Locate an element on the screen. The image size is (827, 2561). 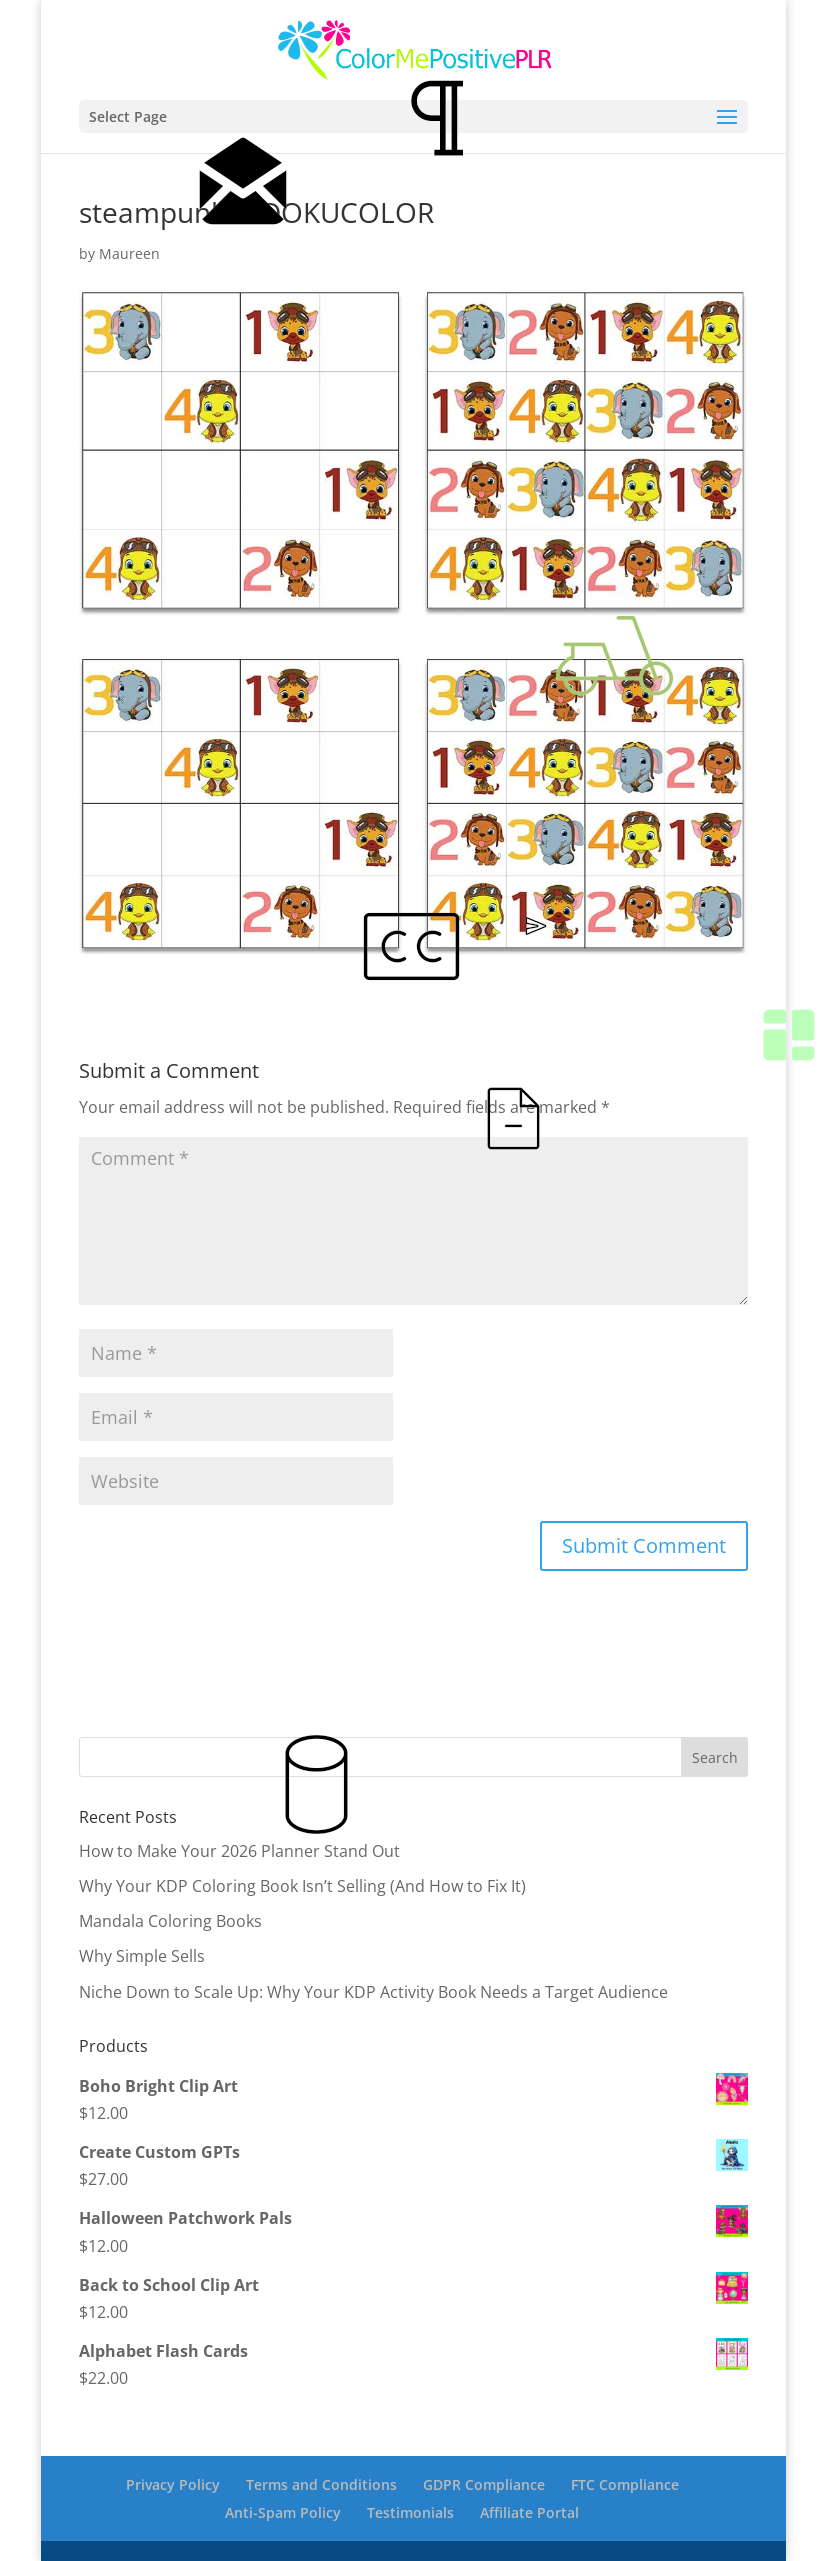
remove a file from the list is located at coordinates (513, 1118).